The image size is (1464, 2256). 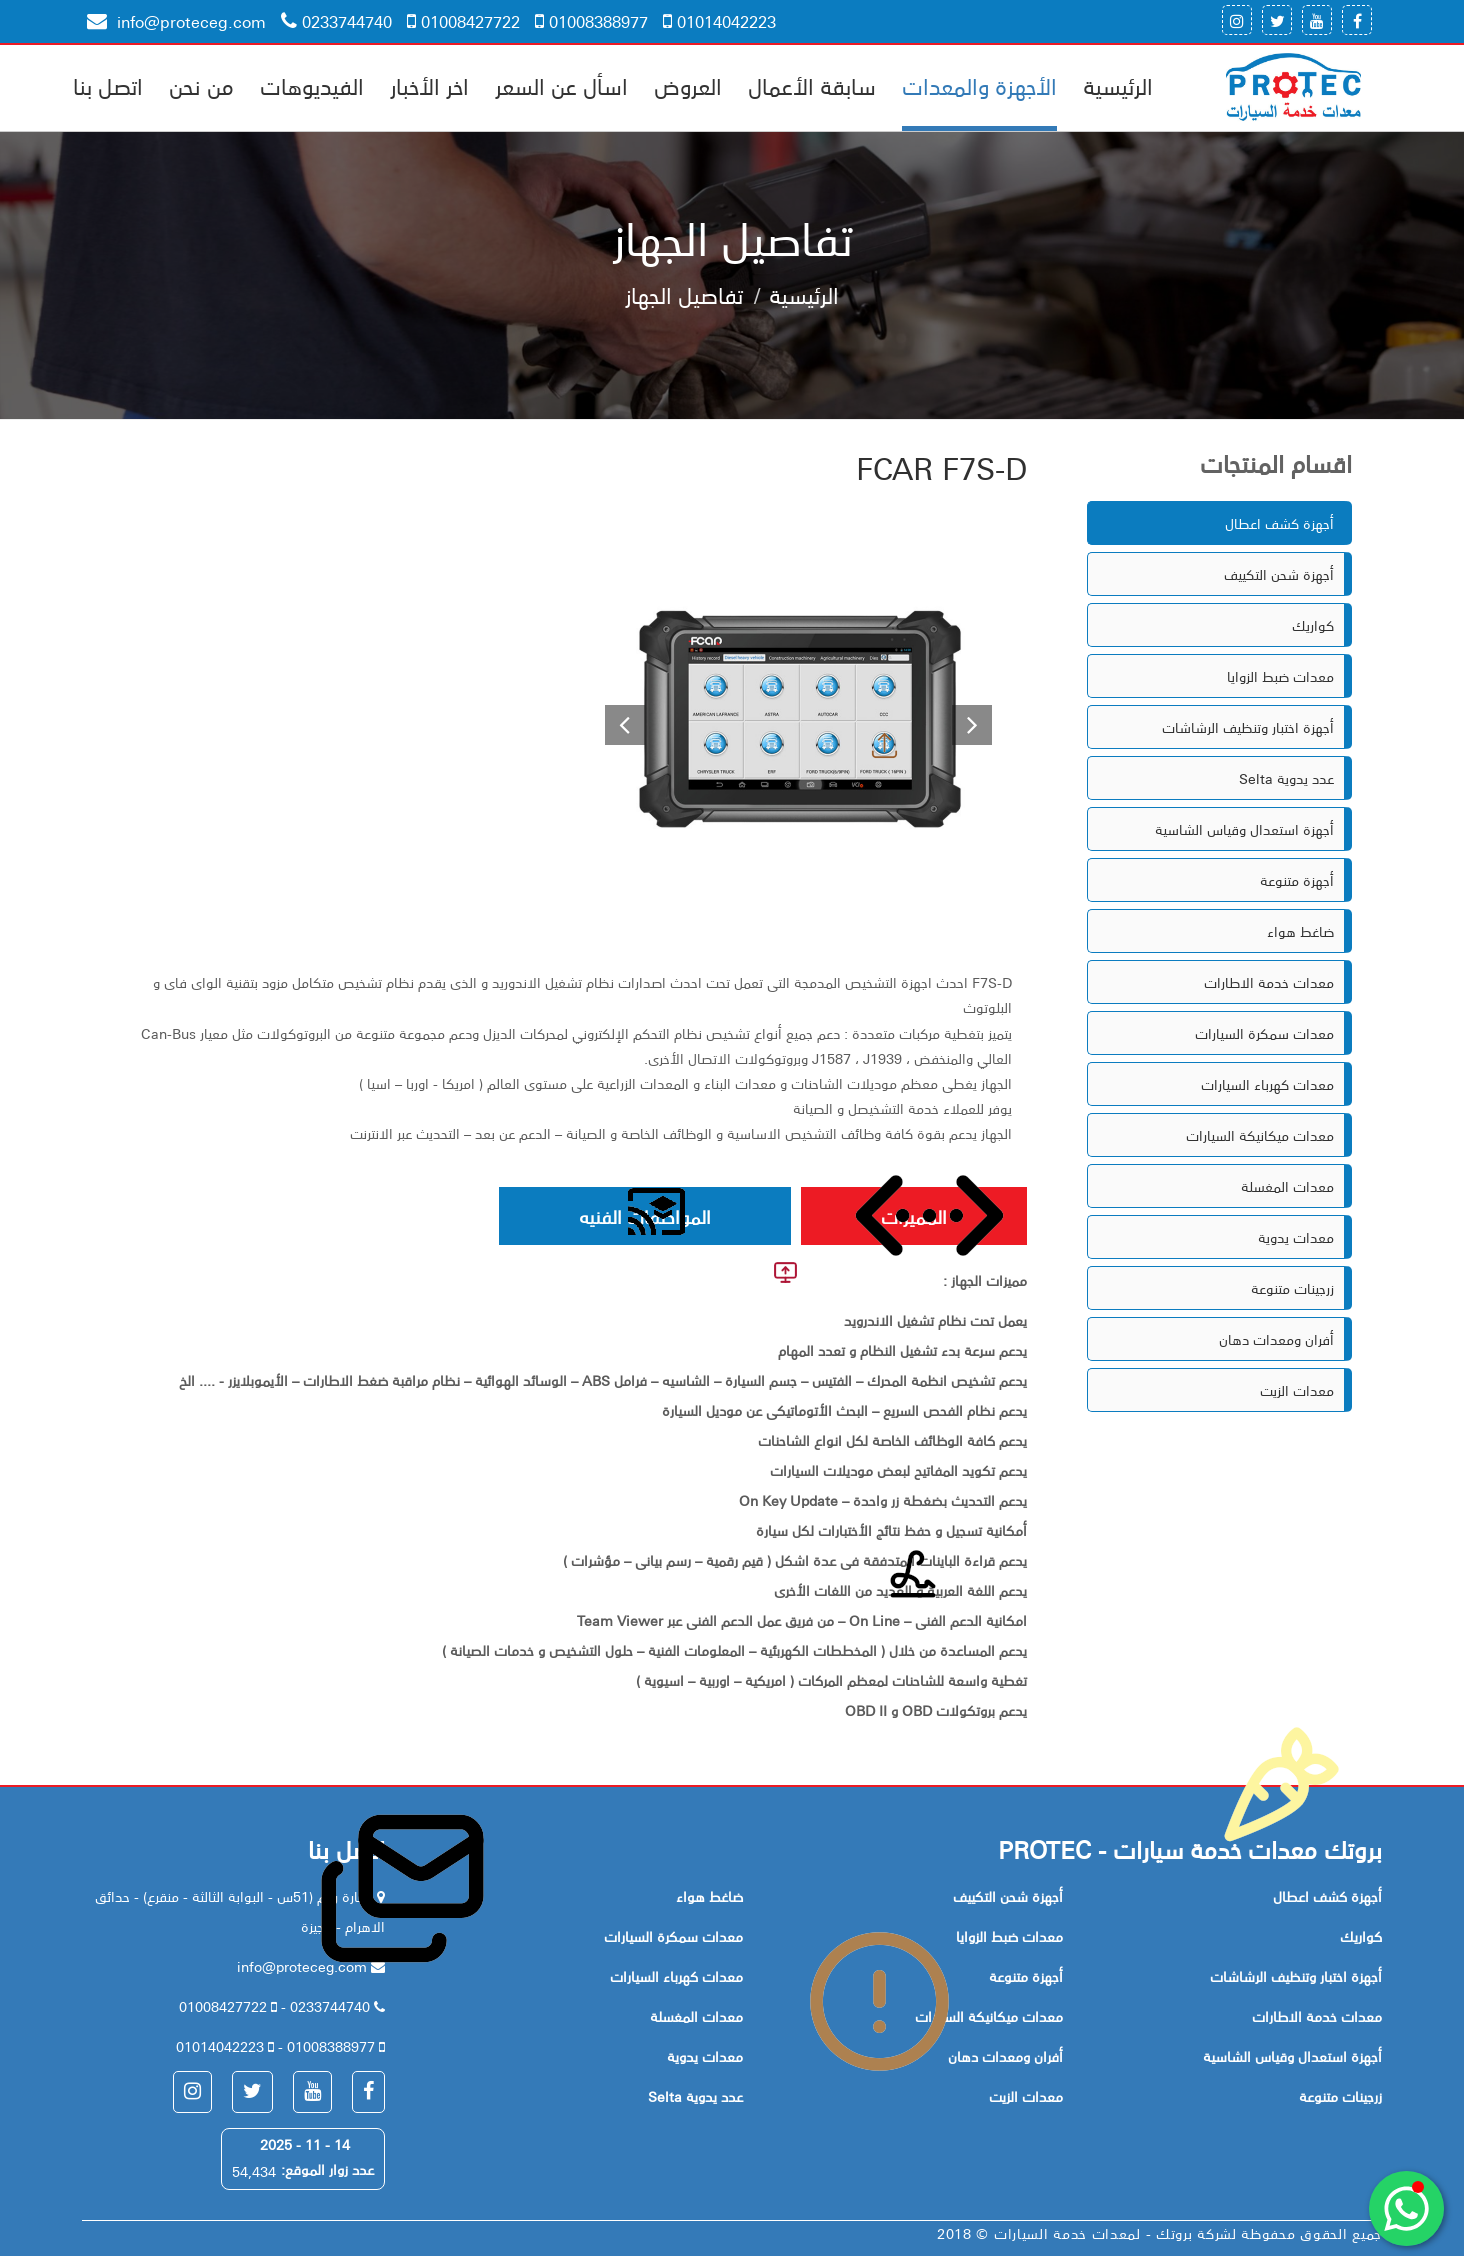 I want to click on indicates a warning or alert status, so click(x=879, y=2001).